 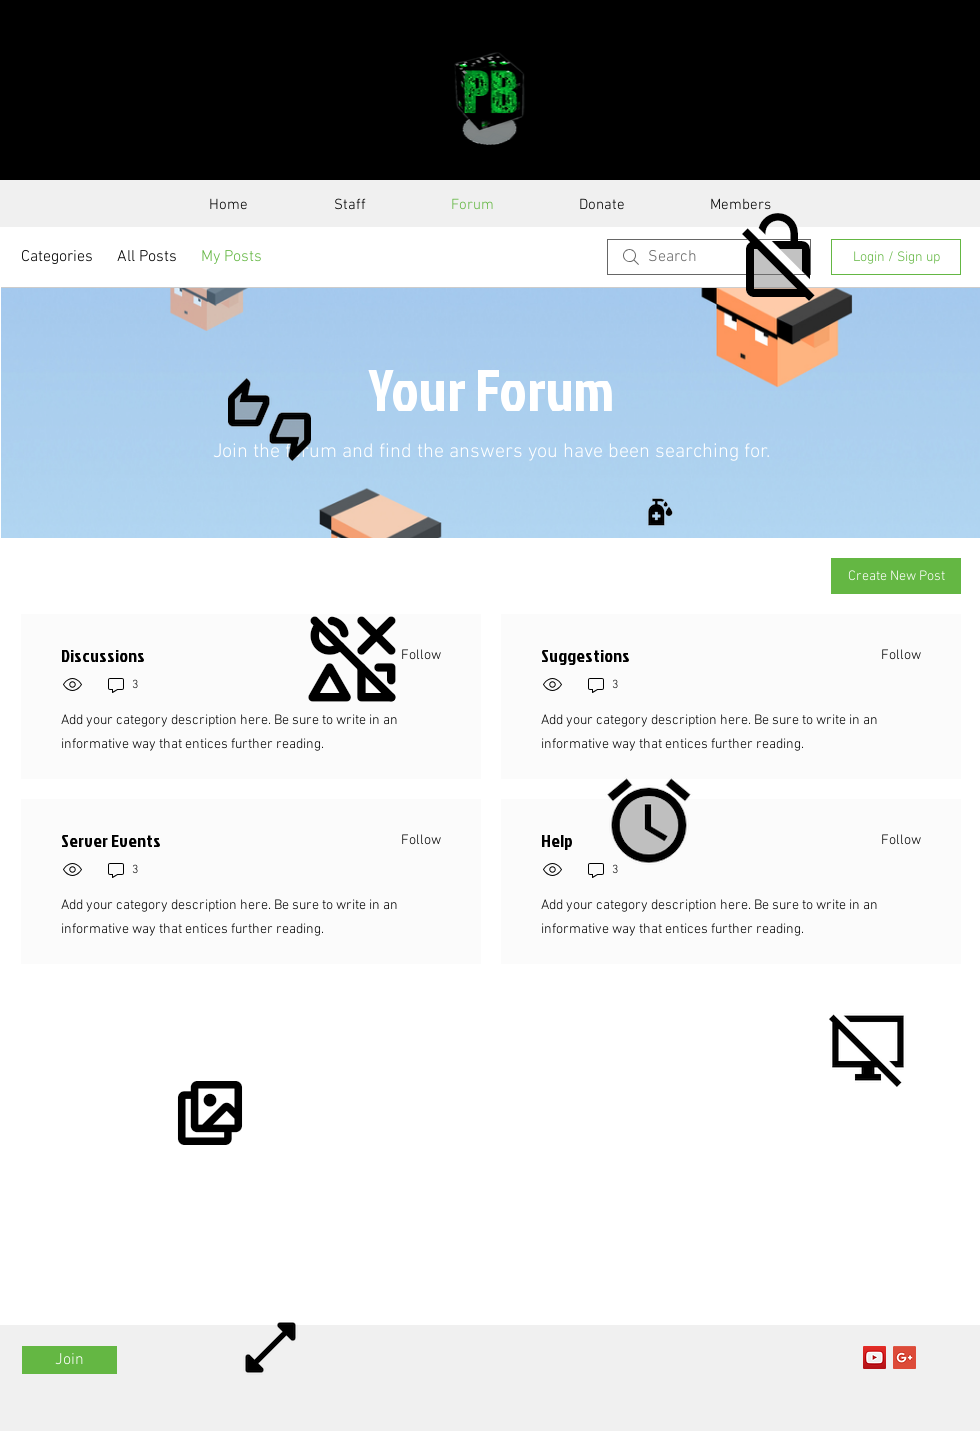 What do you see at coordinates (269, 419) in the screenshot?
I see `rate or provide feedback` at bounding box center [269, 419].